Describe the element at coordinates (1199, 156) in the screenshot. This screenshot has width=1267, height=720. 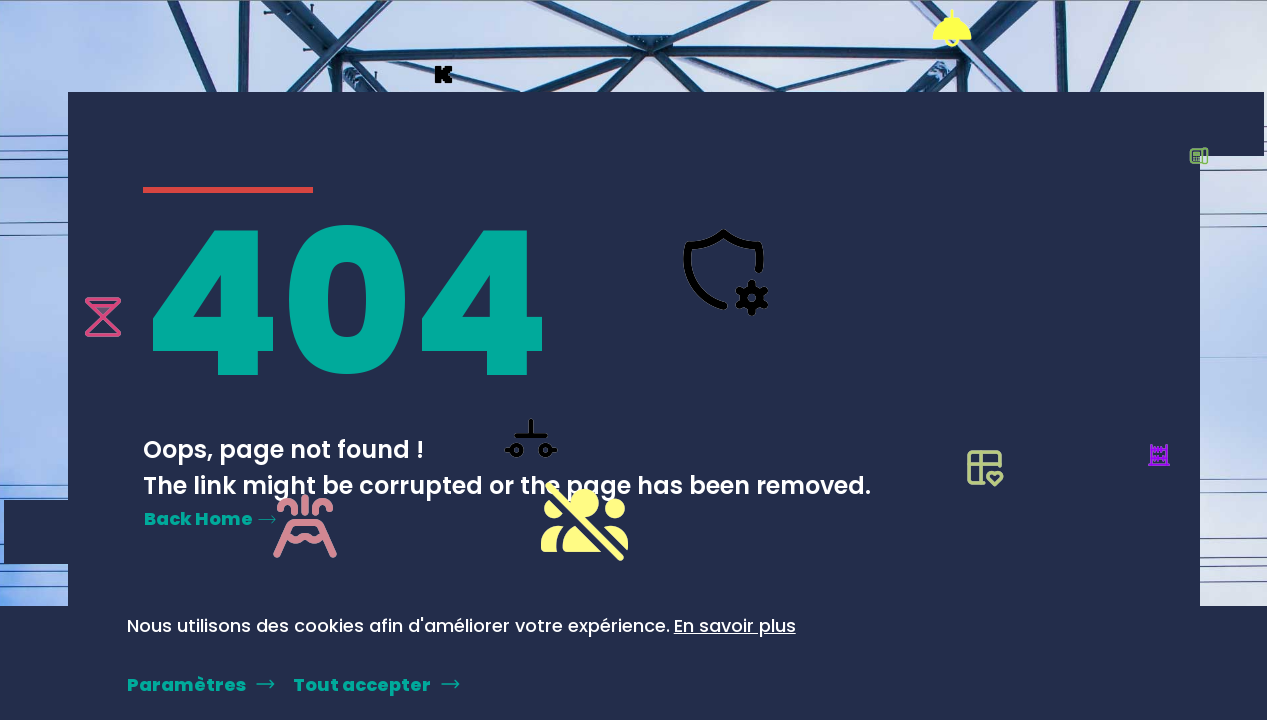
I see `call using landline phone` at that location.